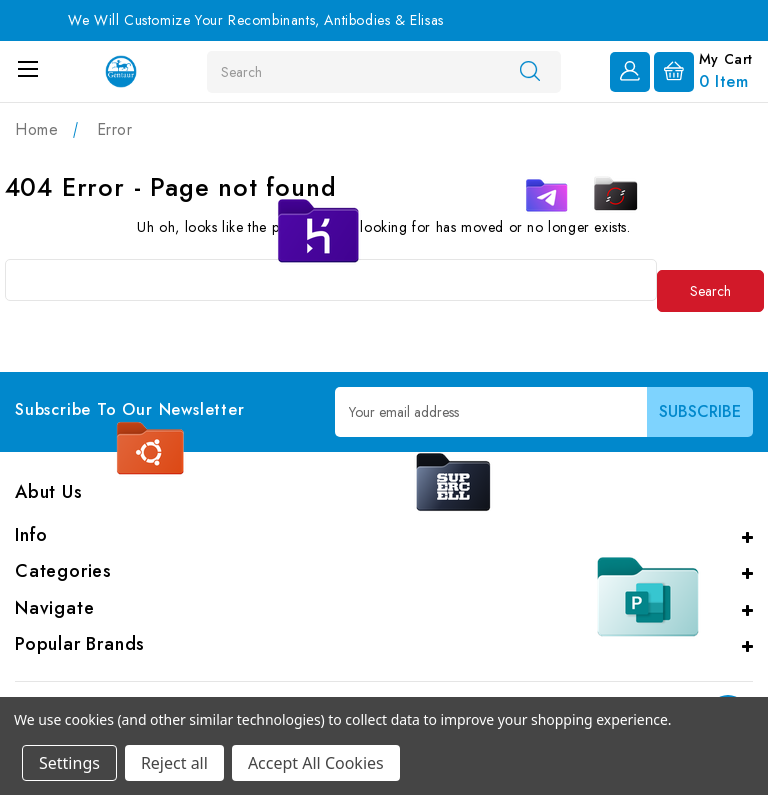  I want to click on open ubuntu system folder, so click(150, 450).